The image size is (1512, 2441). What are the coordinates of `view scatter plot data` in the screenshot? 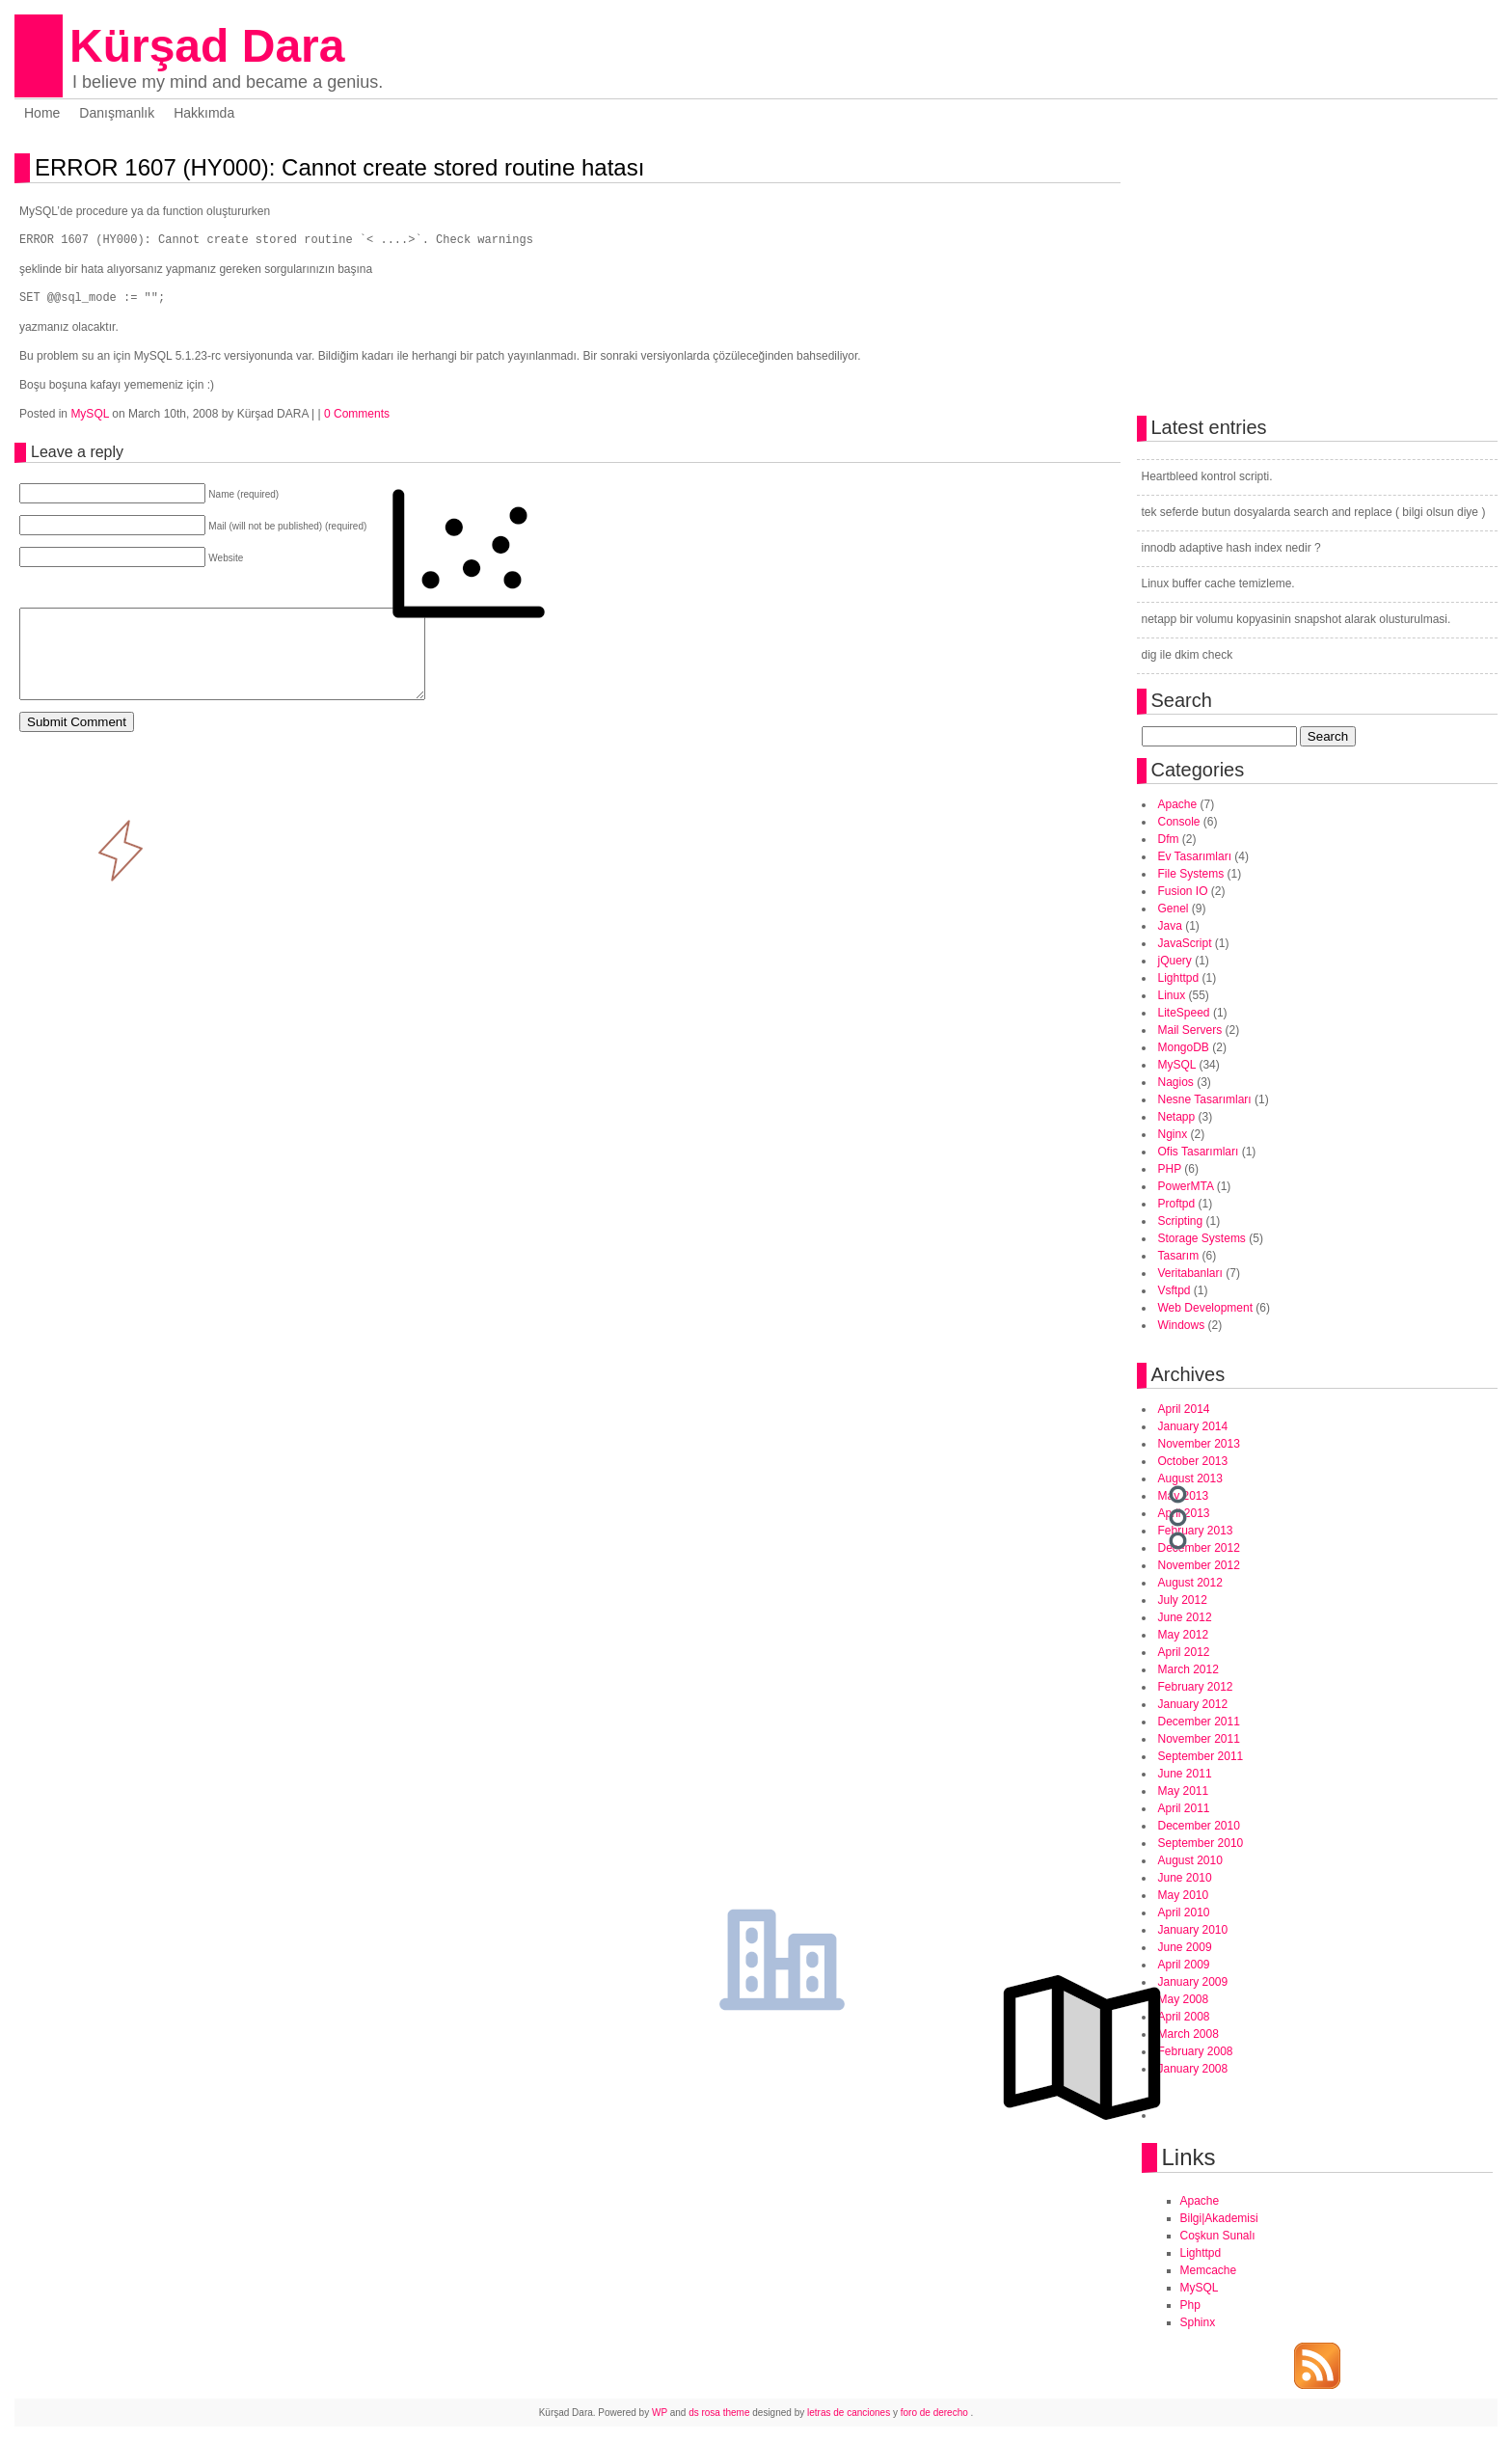 It's located at (469, 554).